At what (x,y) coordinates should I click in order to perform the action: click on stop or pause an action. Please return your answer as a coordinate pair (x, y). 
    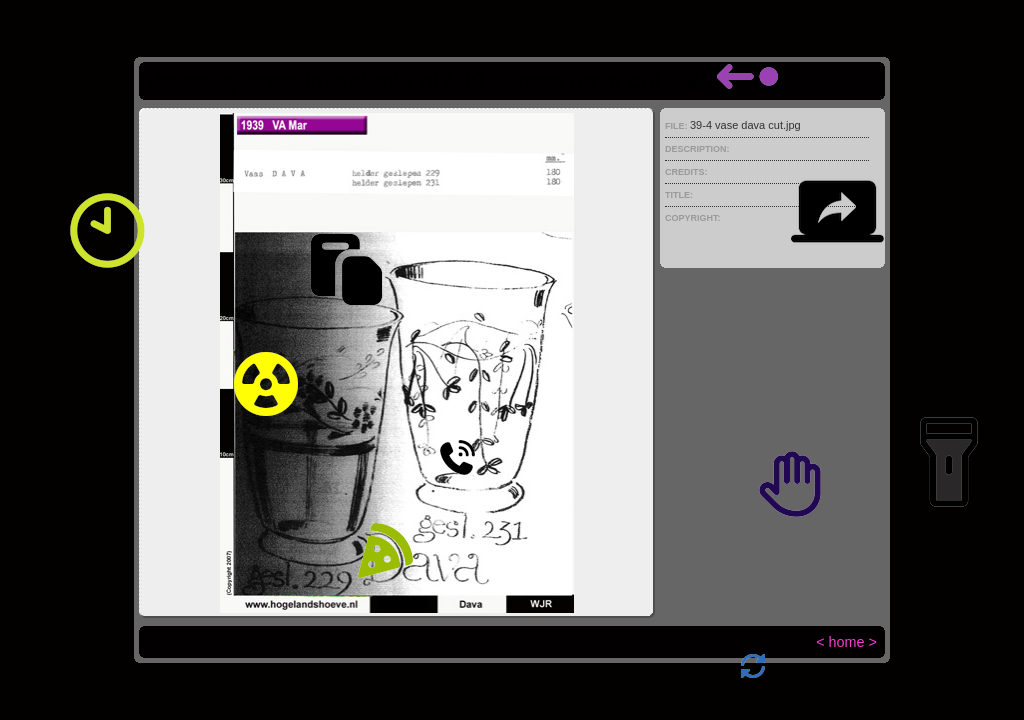
    Looking at the image, I should click on (792, 484).